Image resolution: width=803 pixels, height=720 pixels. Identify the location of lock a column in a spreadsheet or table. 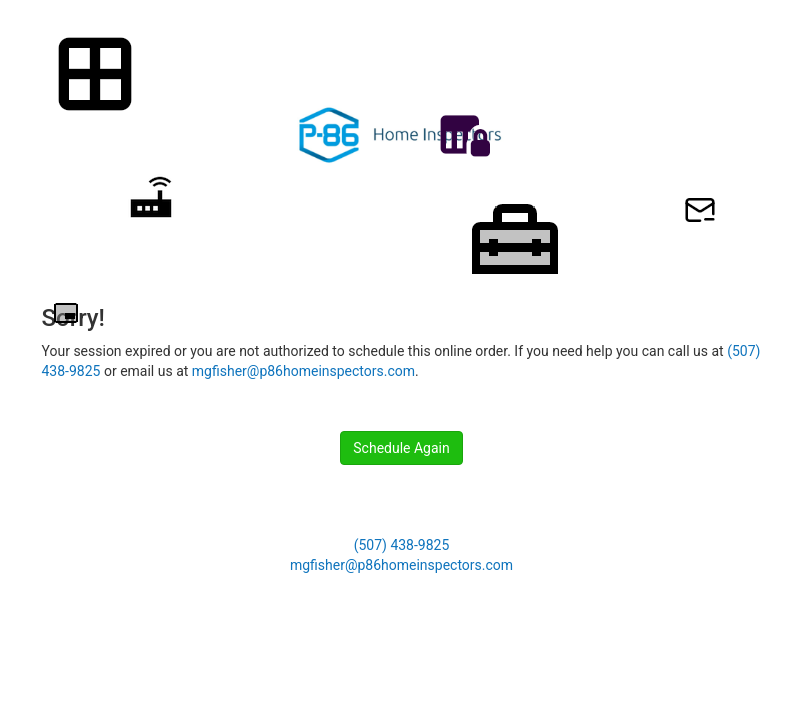
(462, 134).